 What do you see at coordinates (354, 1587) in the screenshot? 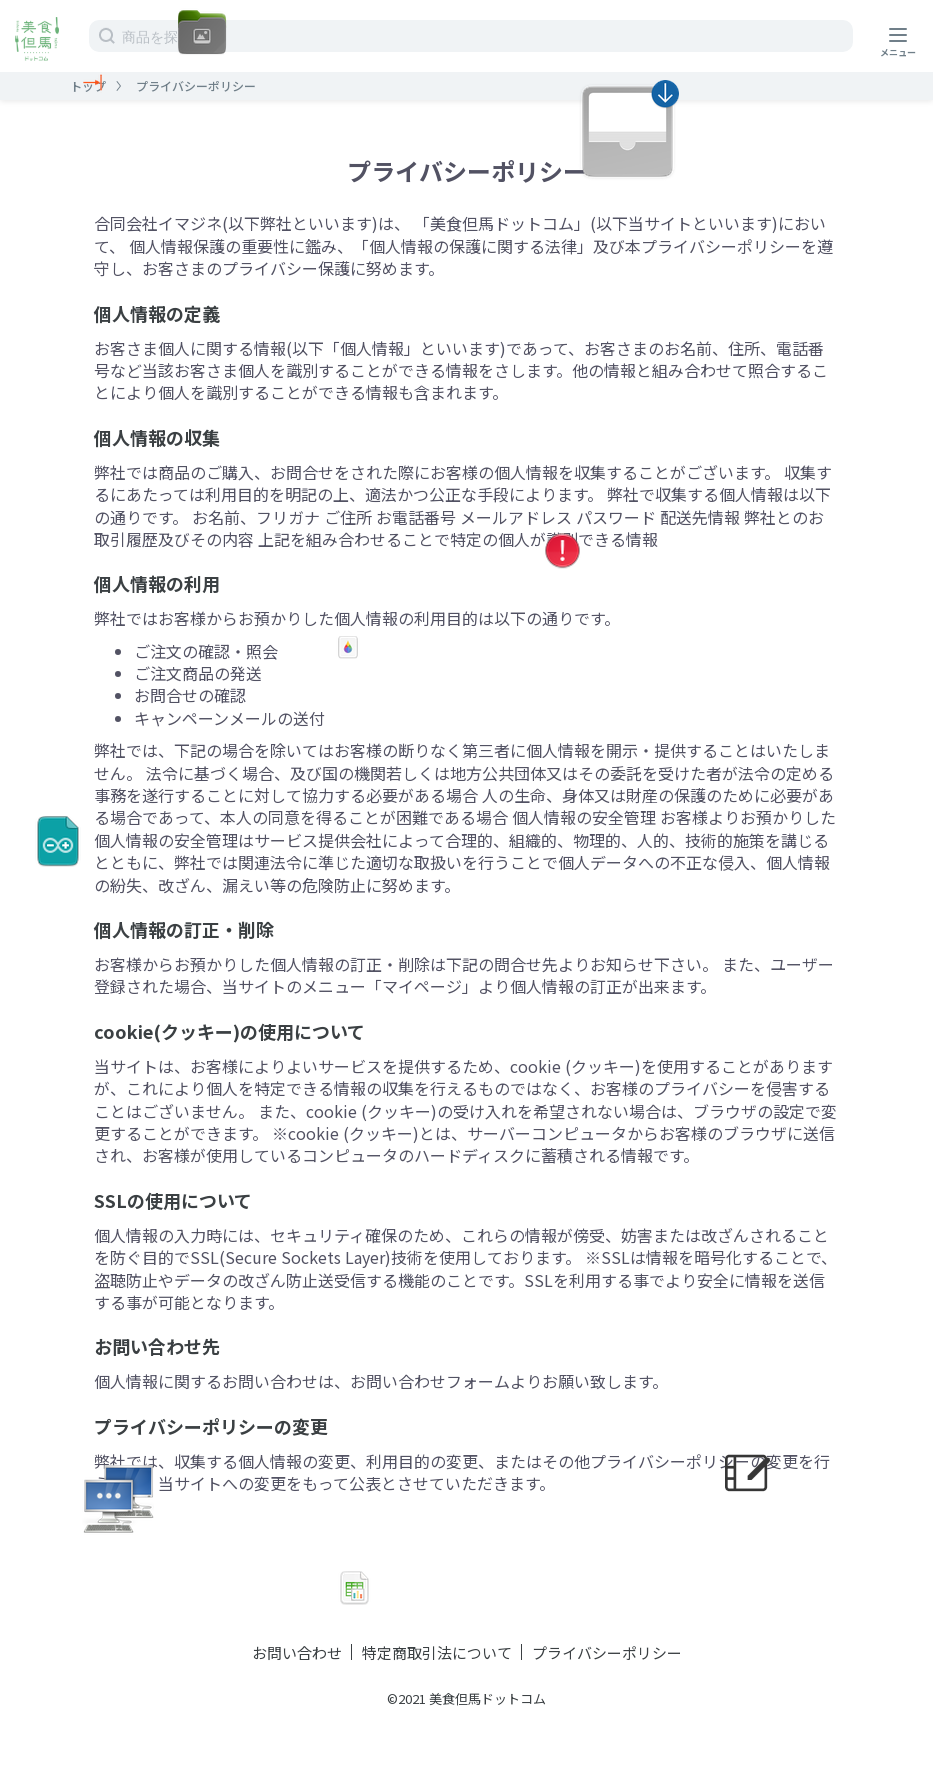
I see `openoffice calc spreadsheet file` at bounding box center [354, 1587].